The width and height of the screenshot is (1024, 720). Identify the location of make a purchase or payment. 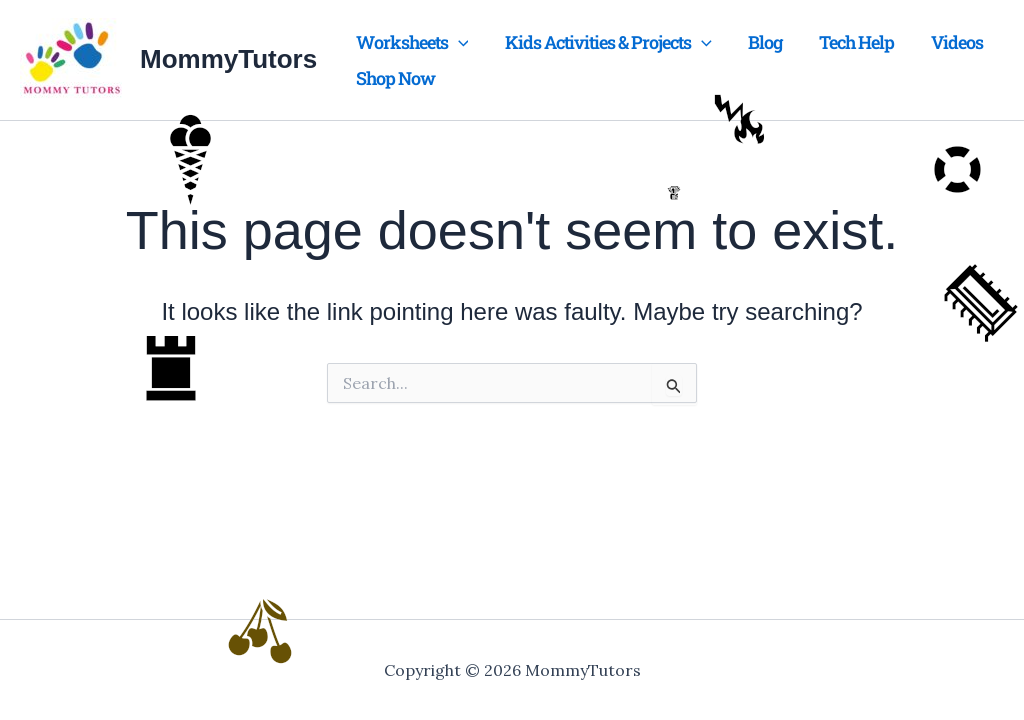
(674, 193).